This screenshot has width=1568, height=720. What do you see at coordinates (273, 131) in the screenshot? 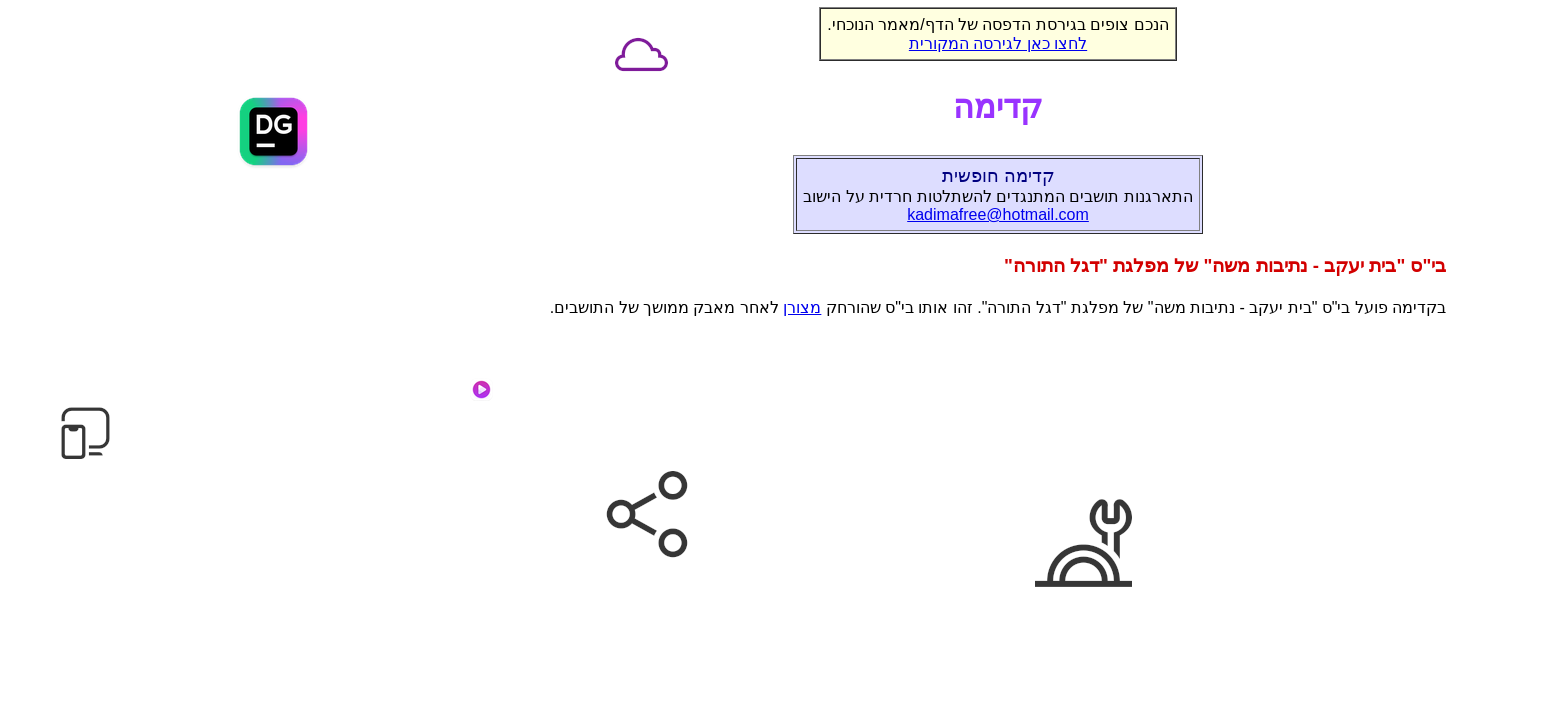
I see `open datagrip database ide` at bounding box center [273, 131].